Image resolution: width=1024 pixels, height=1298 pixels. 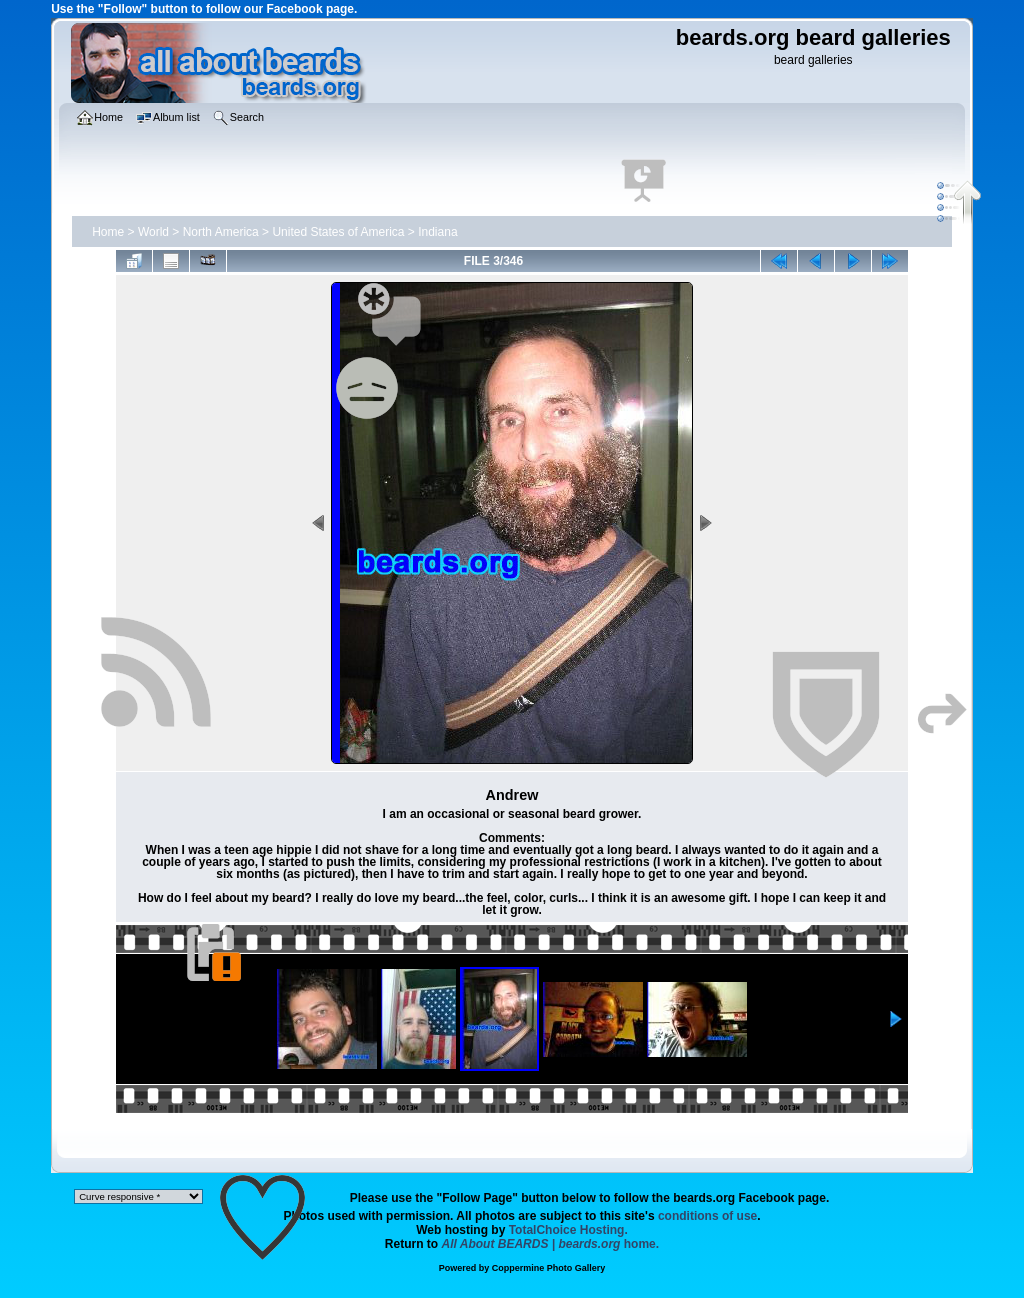 I want to click on indicates high security status, so click(x=826, y=714).